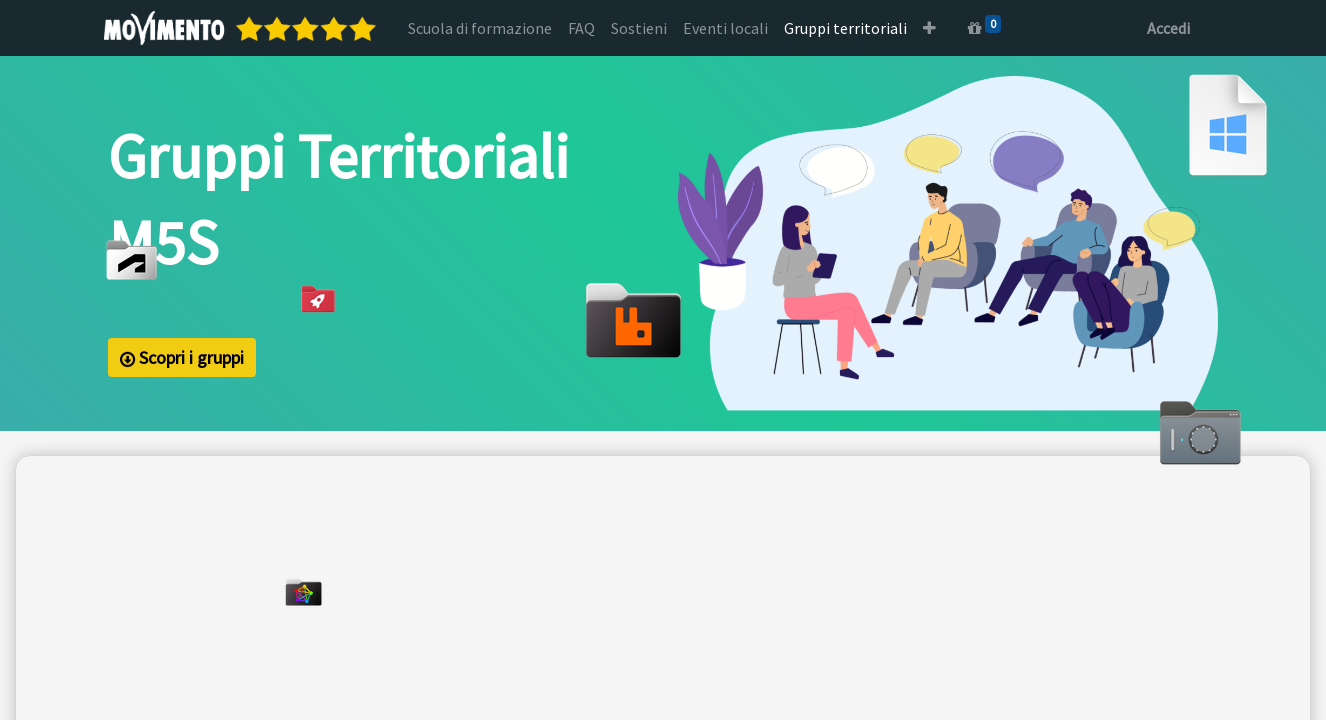  Describe the element at coordinates (131, 261) in the screenshot. I see `open autodesk project files folder` at that location.